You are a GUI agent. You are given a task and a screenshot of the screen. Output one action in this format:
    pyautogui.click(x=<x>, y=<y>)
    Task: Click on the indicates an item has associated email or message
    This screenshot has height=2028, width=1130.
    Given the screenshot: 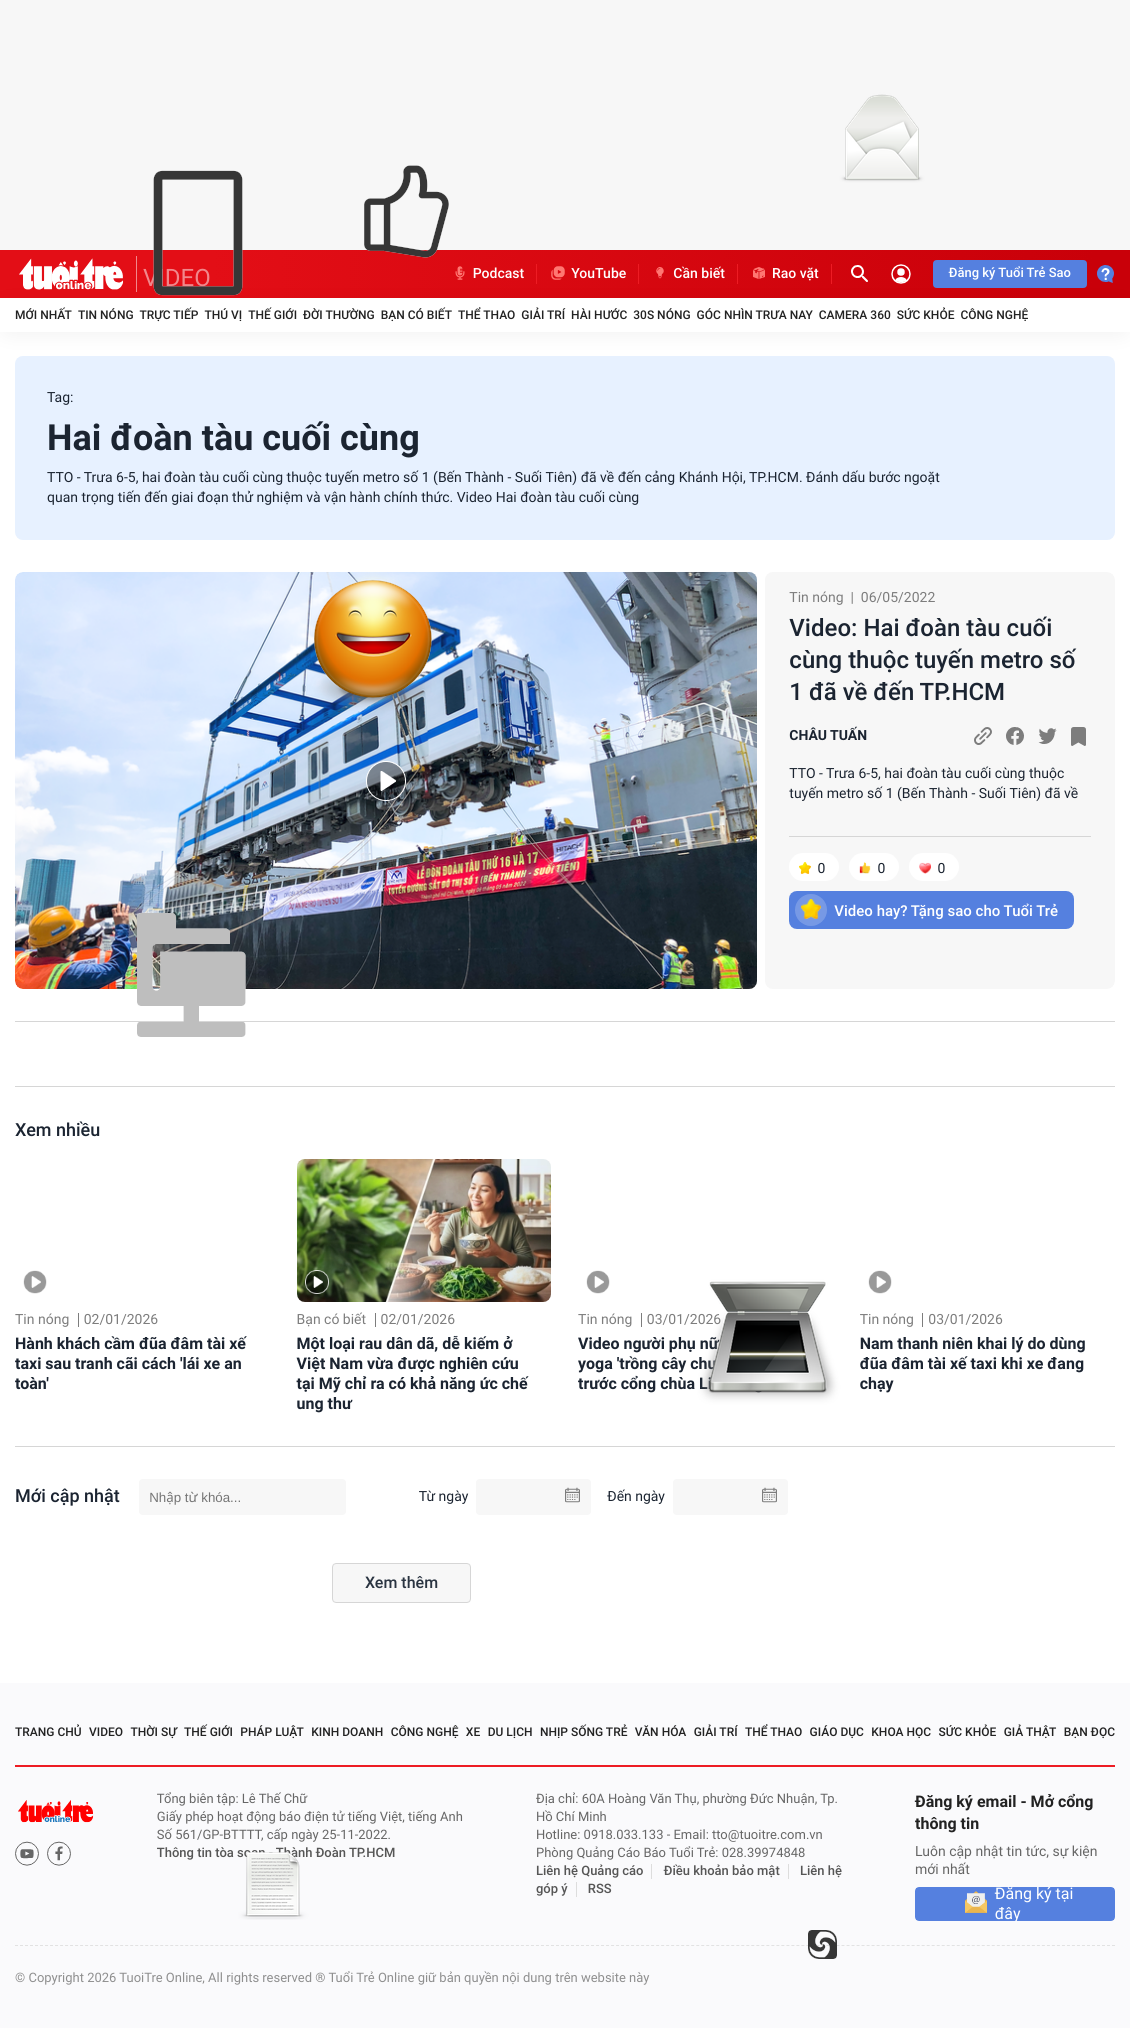 What is the action you would take?
    pyautogui.click(x=882, y=139)
    